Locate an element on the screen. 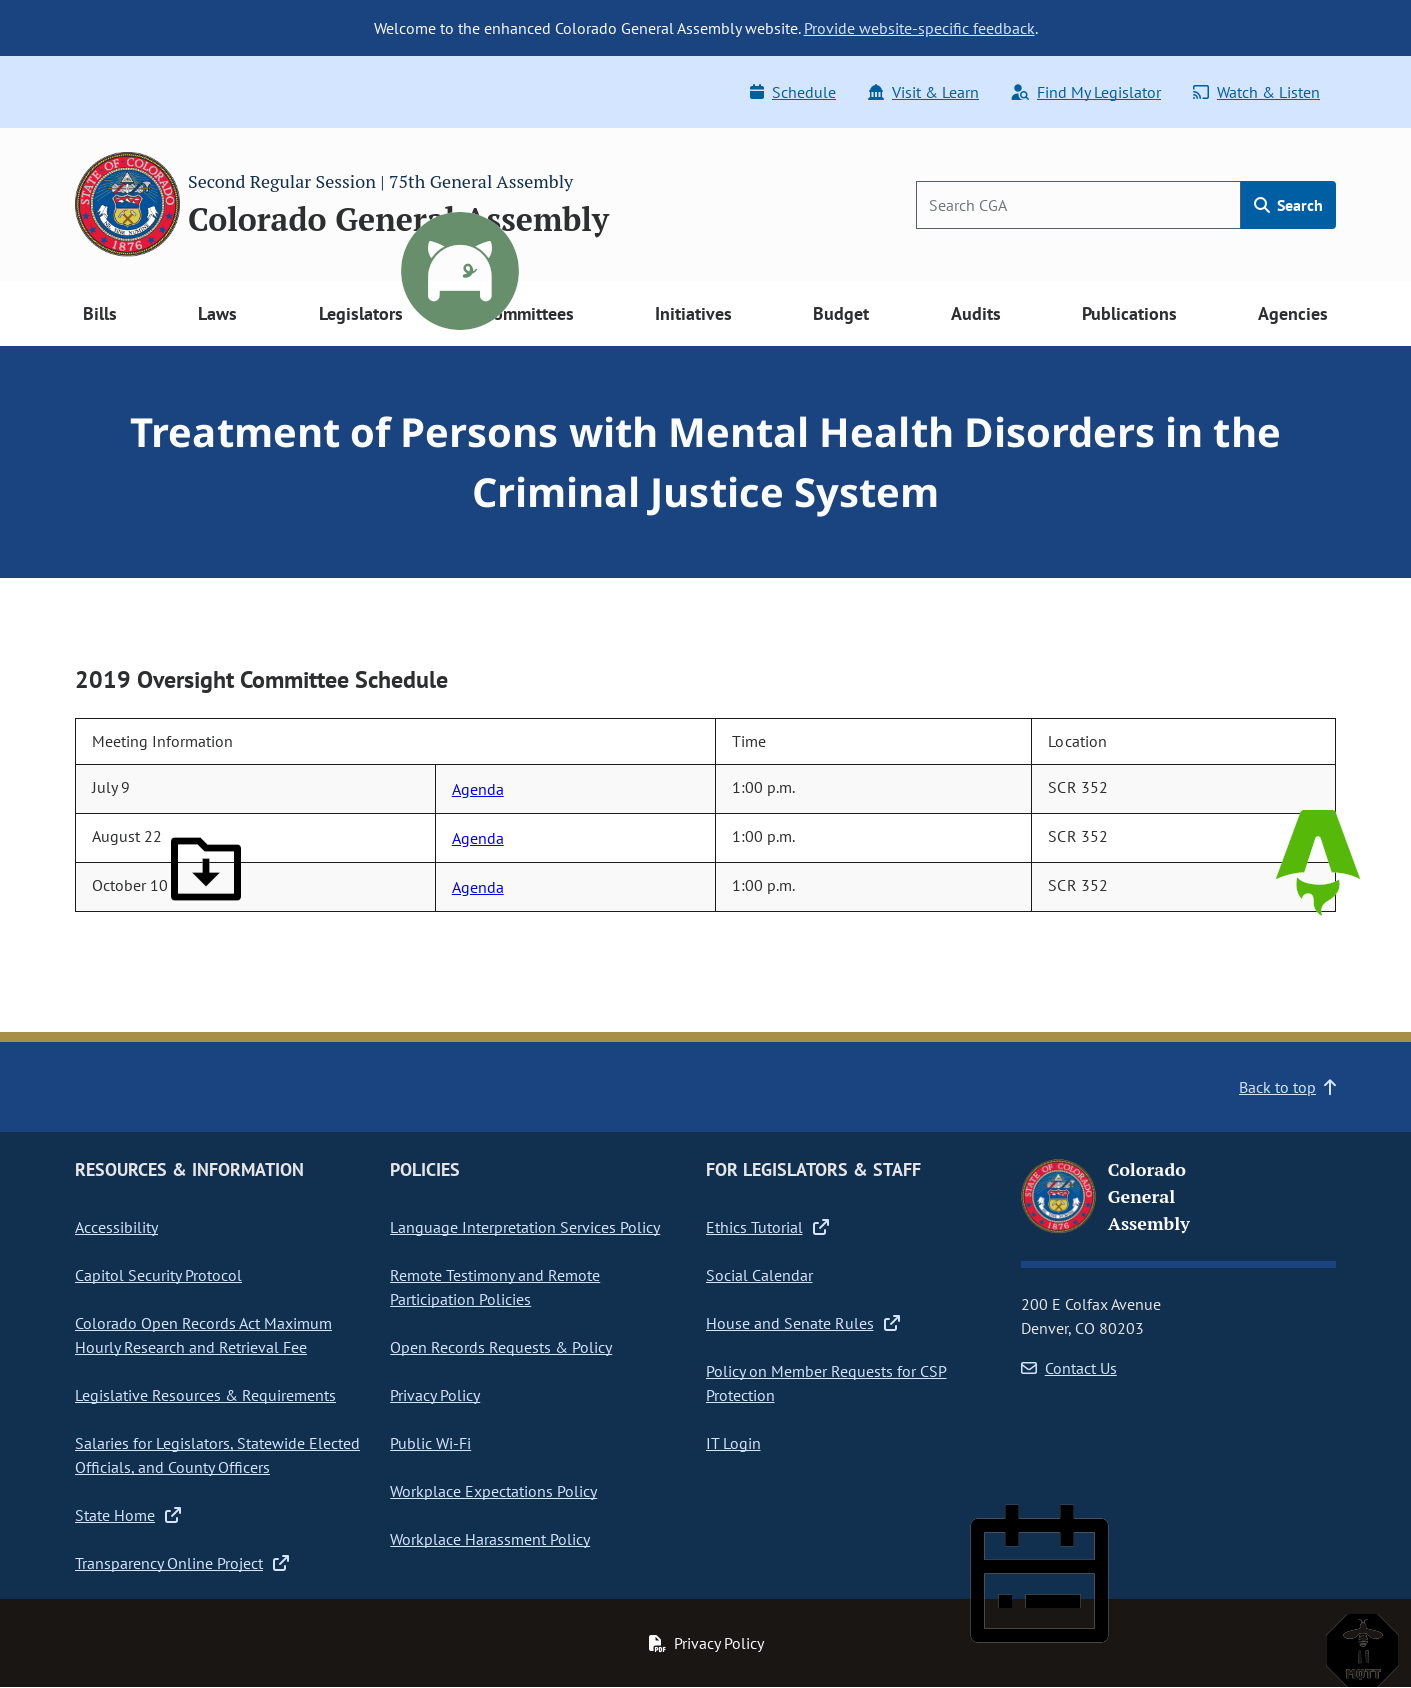 The width and height of the screenshot is (1411, 1688). view calendar tasks and to-dos is located at coordinates (1039, 1580).